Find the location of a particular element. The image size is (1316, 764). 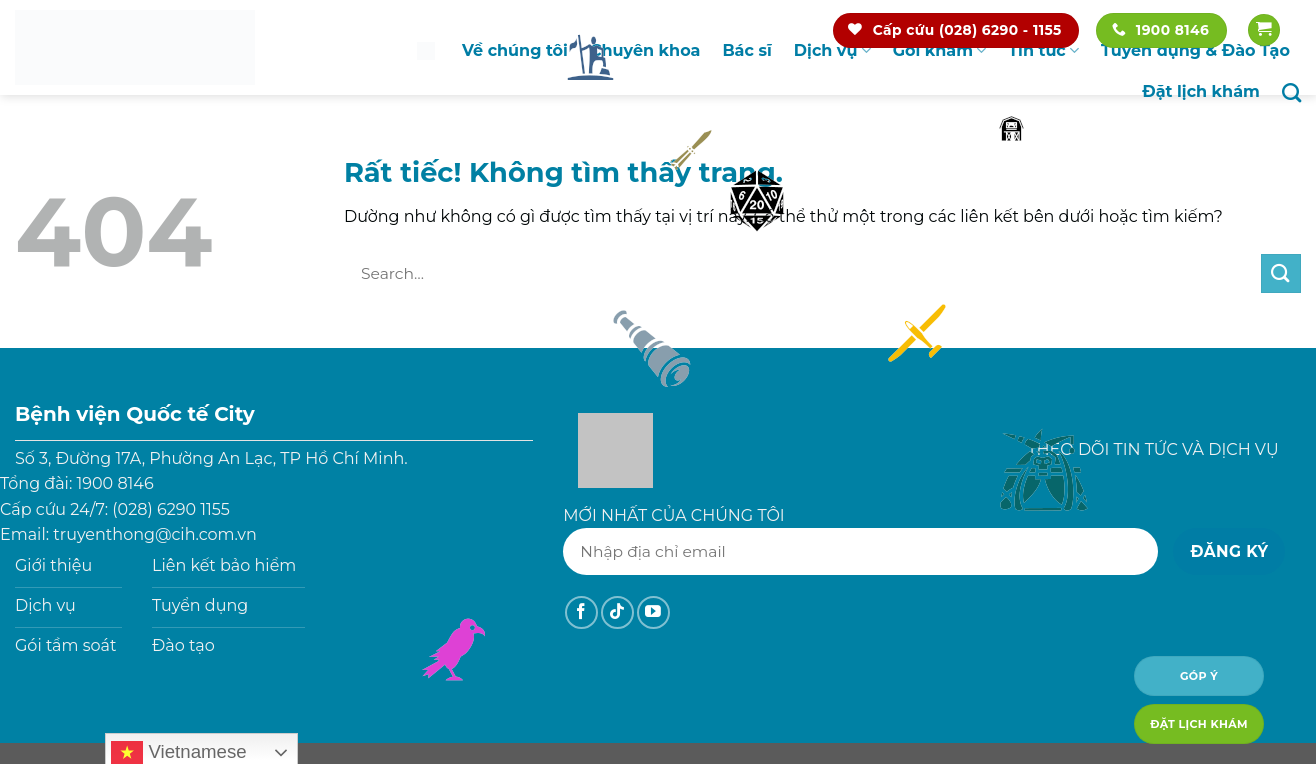

select butterfly knife weapon or tool is located at coordinates (691, 150).